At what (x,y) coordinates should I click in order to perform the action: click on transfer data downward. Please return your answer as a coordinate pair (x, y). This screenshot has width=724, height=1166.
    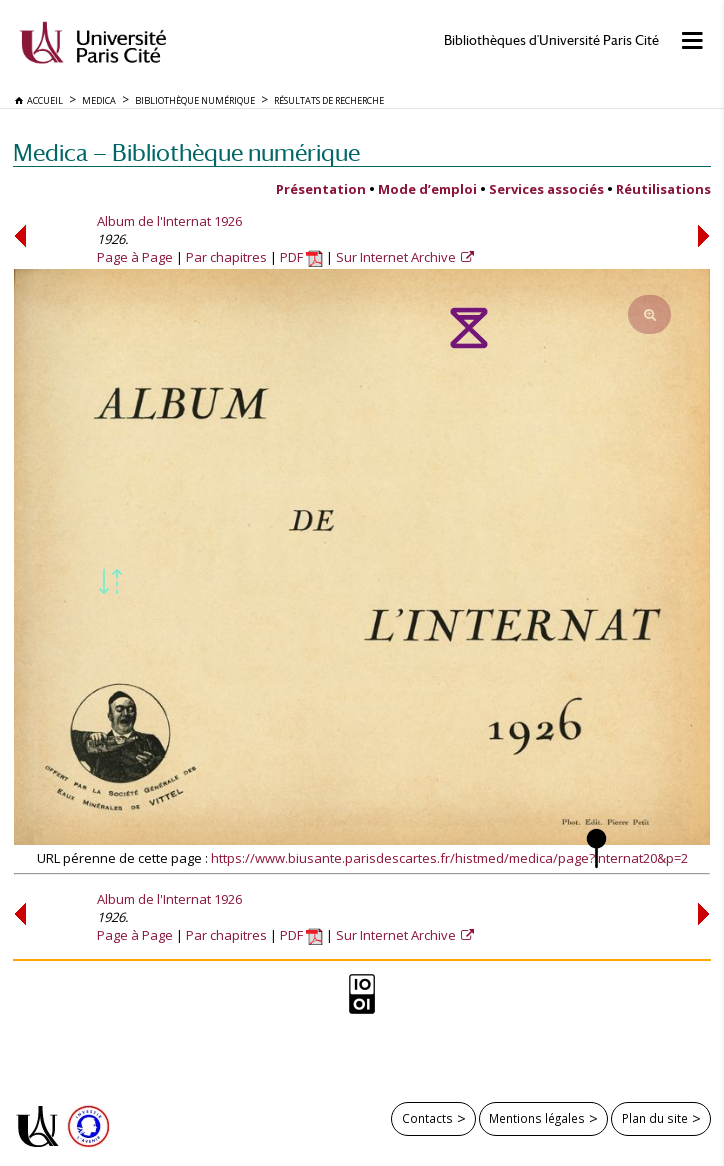
    Looking at the image, I should click on (110, 581).